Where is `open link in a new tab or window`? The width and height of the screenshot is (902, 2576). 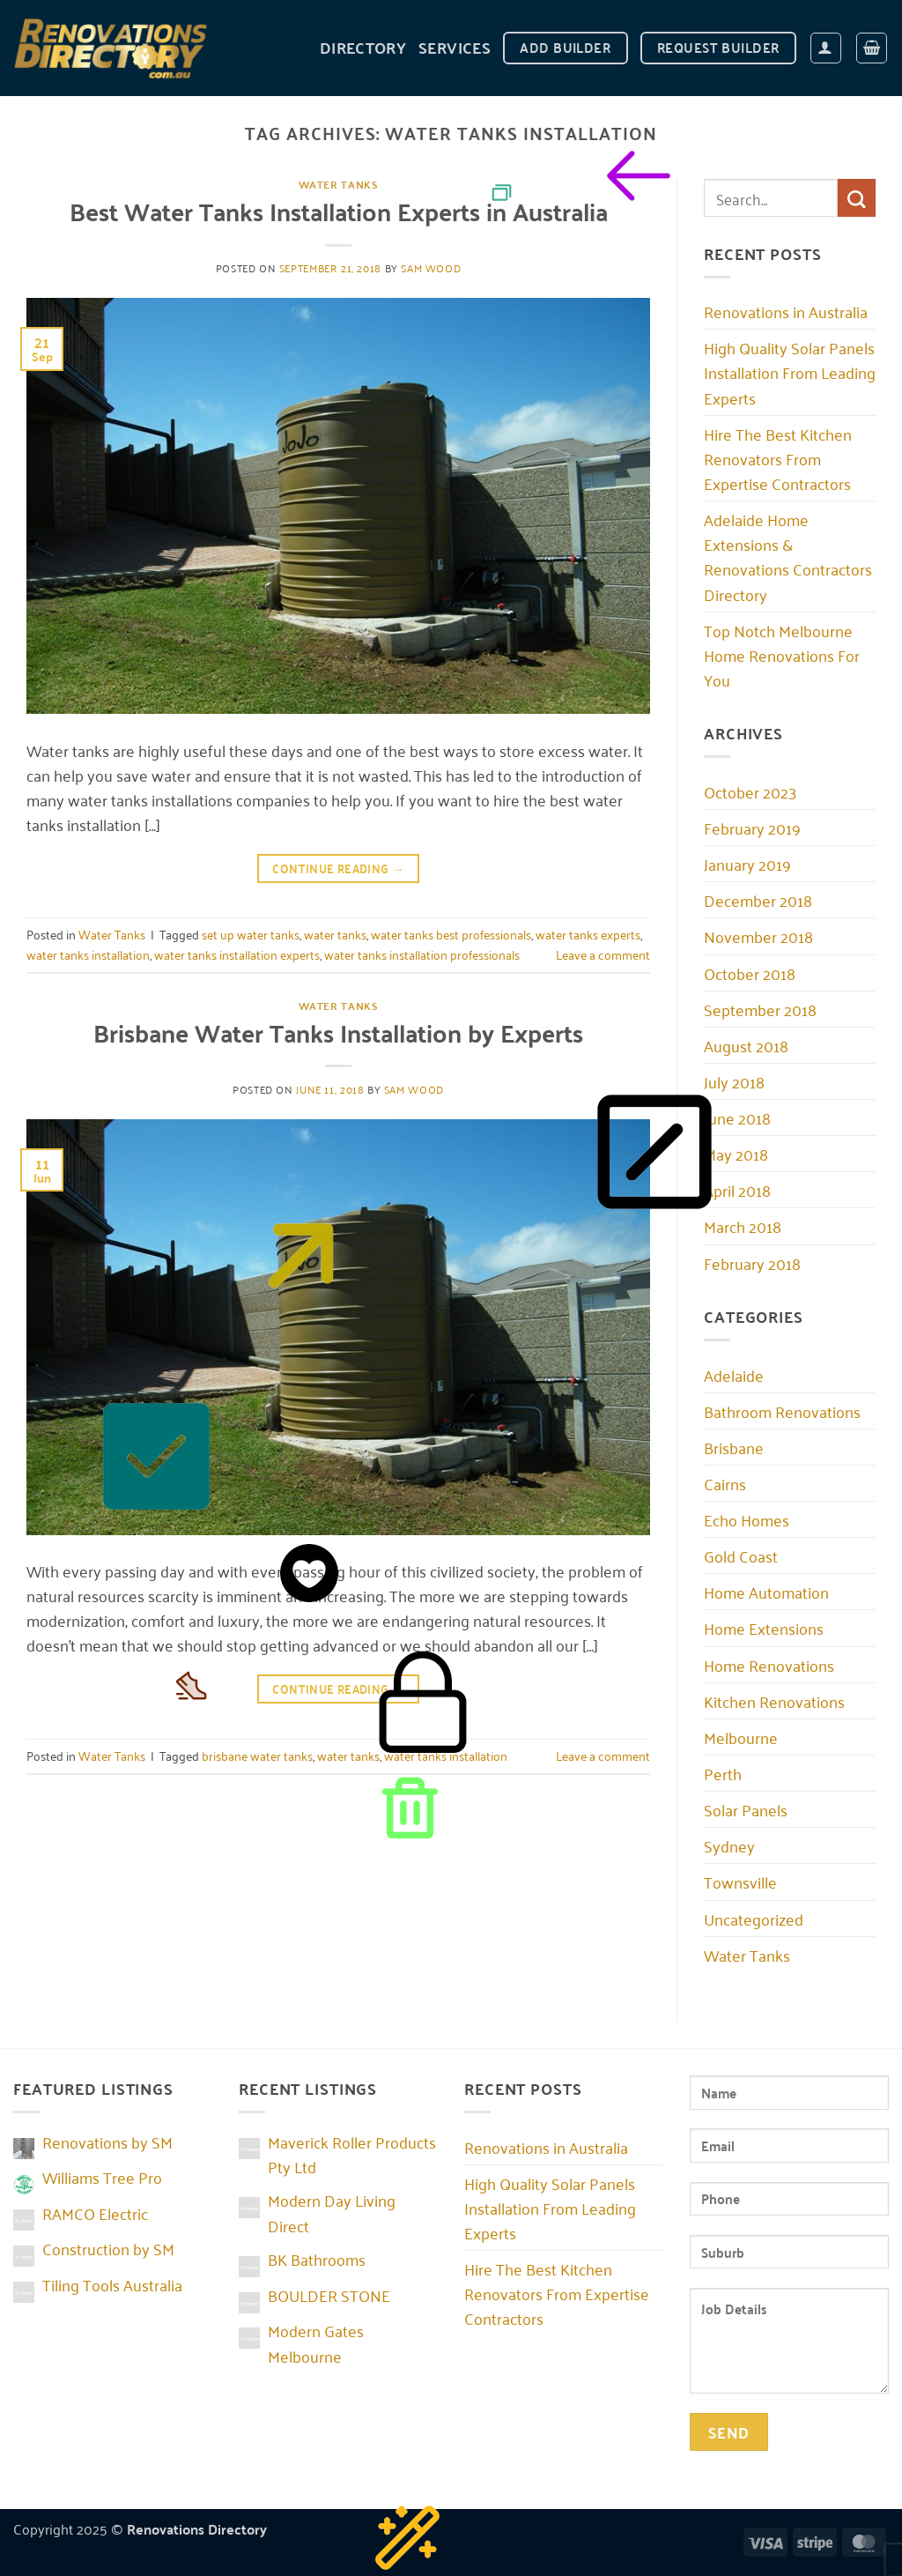
open link in a new tab or window is located at coordinates (300, 1255).